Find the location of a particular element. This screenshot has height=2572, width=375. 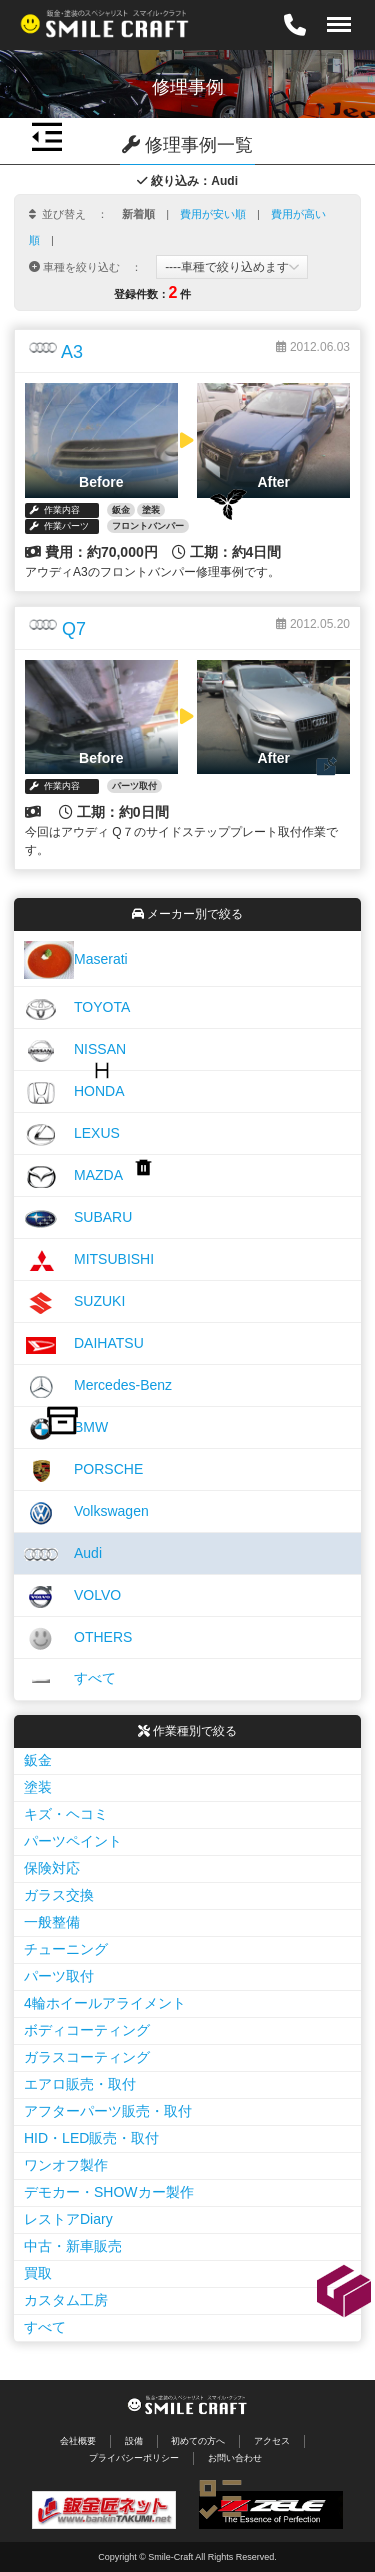

access AI-powered video features is located at coordinates (326, 767).